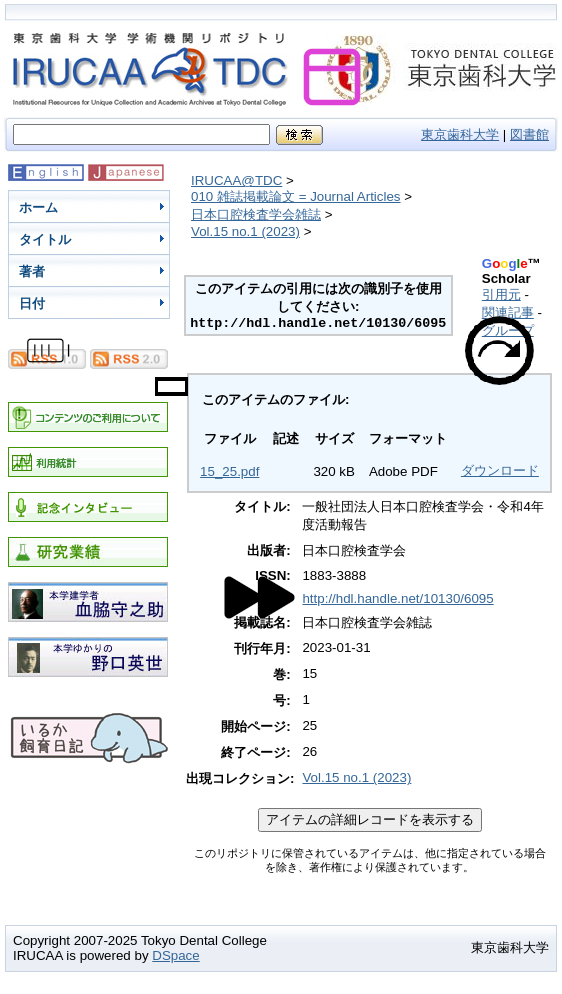 Image resolution: width=562 pixels, height=994 pixels. What do you see at coordinates (47, 350) in the screenshot?
I see `indicates battery is well charged` at bounding box center [47, 350].